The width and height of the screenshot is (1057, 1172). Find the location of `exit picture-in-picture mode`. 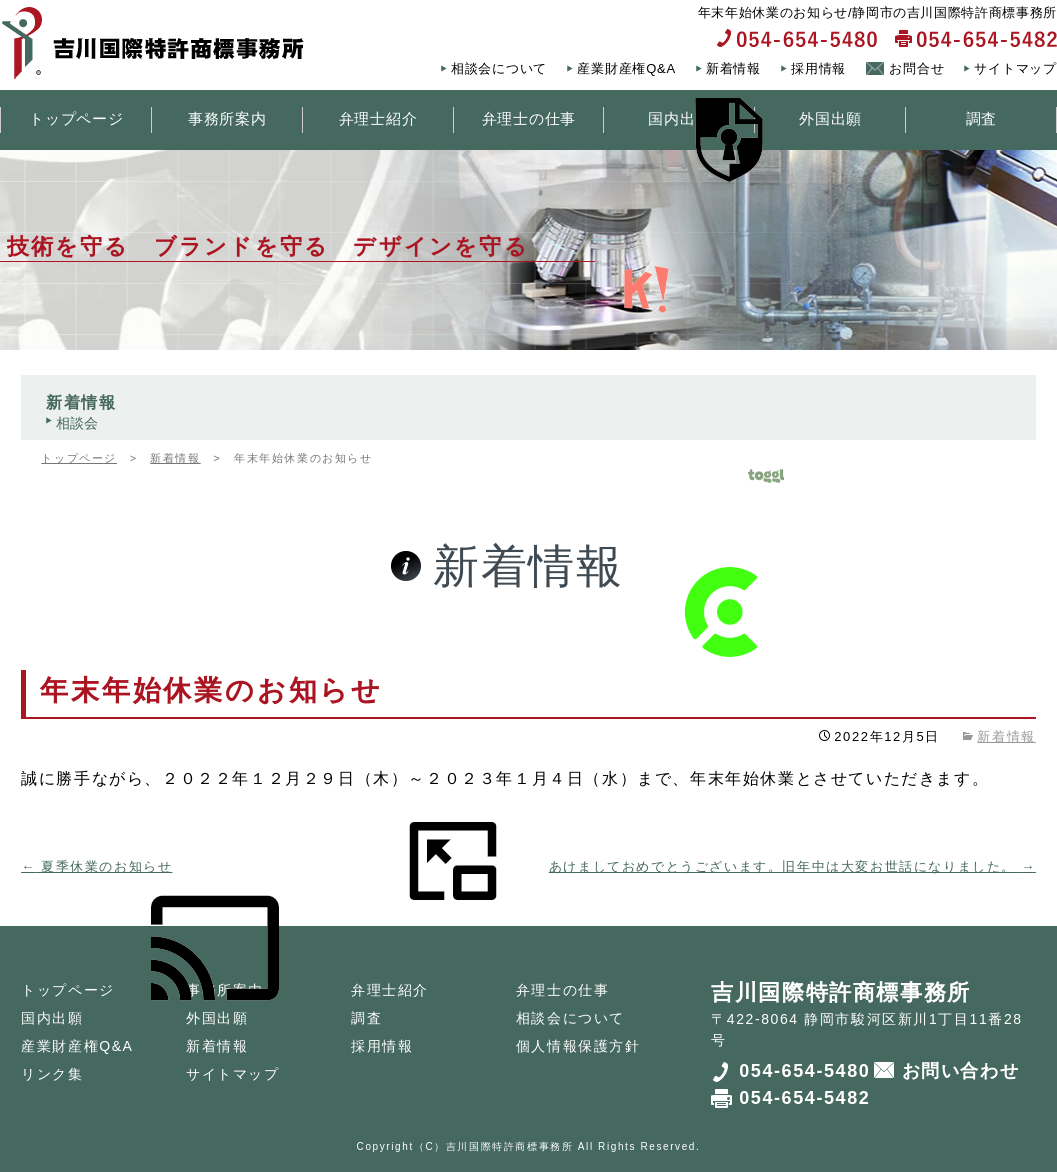

exit picture-in-picture mode is located at coordinates (453, 861).